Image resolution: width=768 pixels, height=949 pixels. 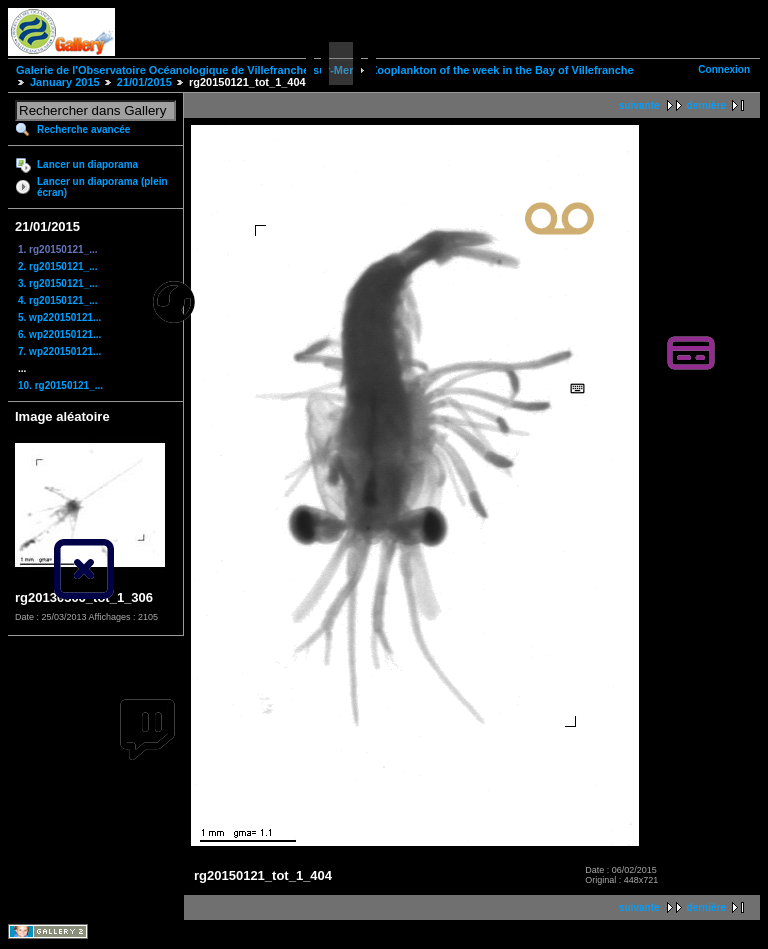 What do you see at coordinates (84, 569) in the screenshot?
I see `close or dismiss a dialog box` at bounding box center [84, 569].